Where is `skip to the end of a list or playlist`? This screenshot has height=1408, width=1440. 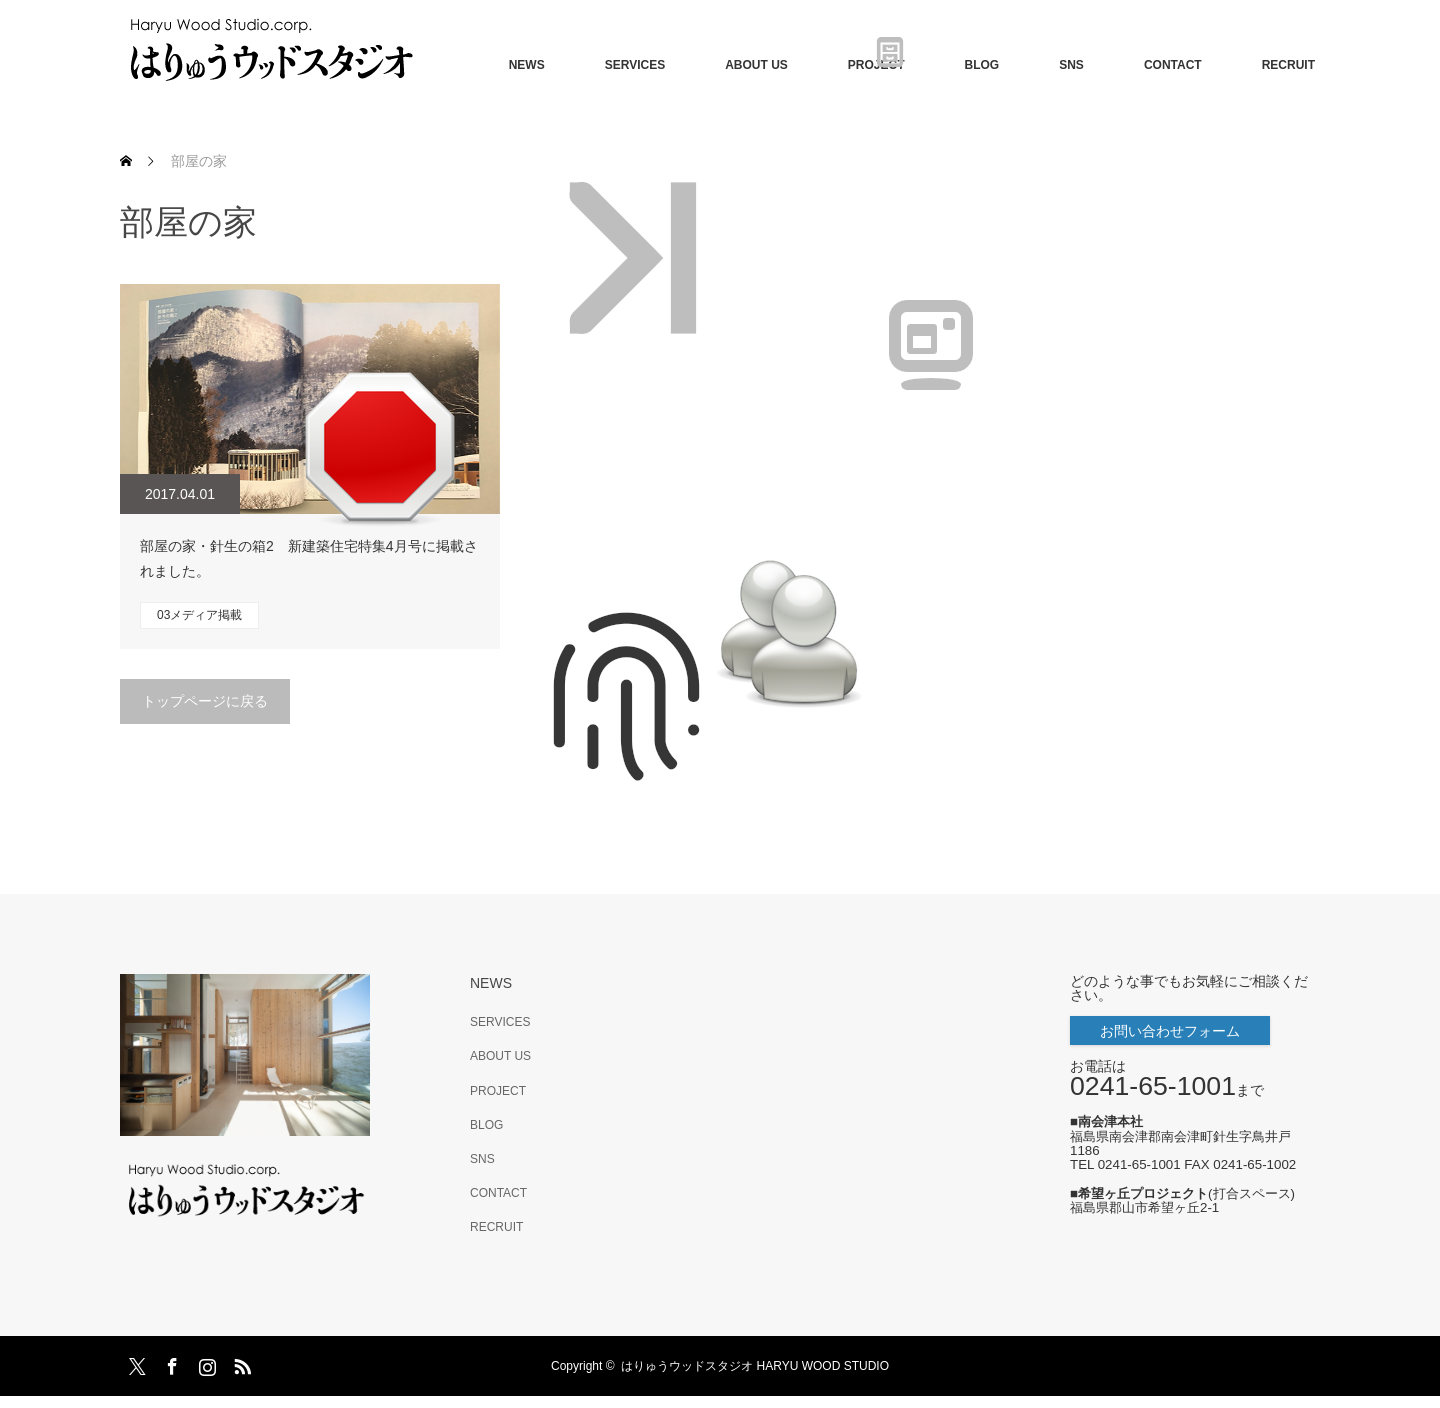 skip to the end of a list or playlist is located at coordinates (633, 258).